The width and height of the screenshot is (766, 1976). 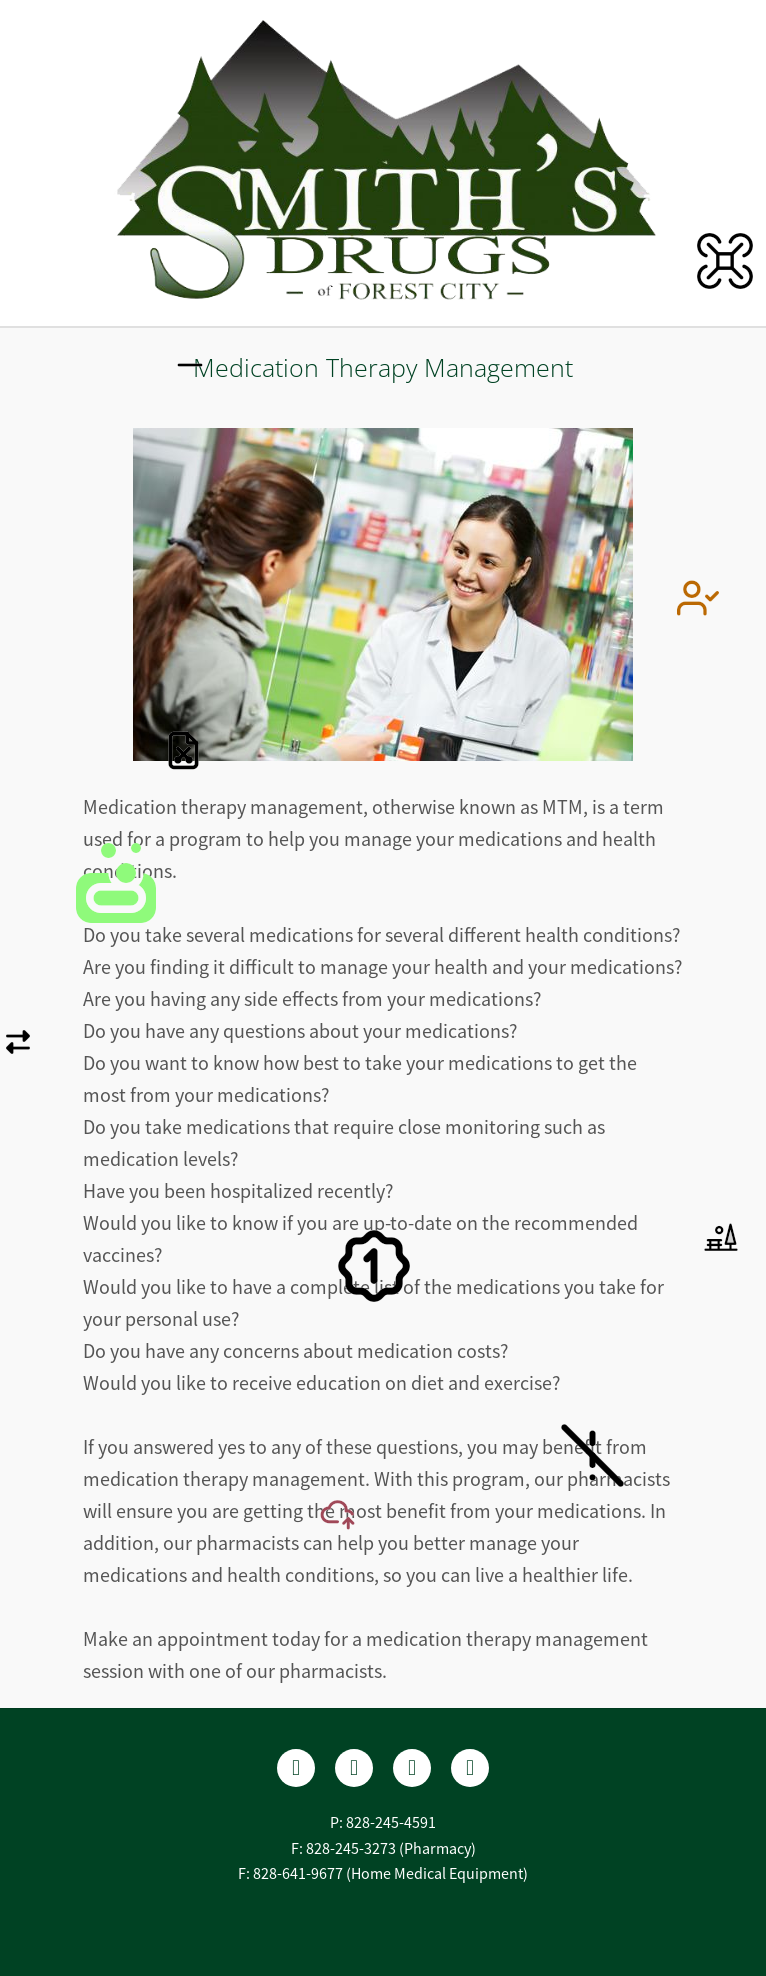 What do you see at coordinates (374, 1266) in the screenshot?
I see `indicates first place or top ranking` at bounding box center [374, 1266].